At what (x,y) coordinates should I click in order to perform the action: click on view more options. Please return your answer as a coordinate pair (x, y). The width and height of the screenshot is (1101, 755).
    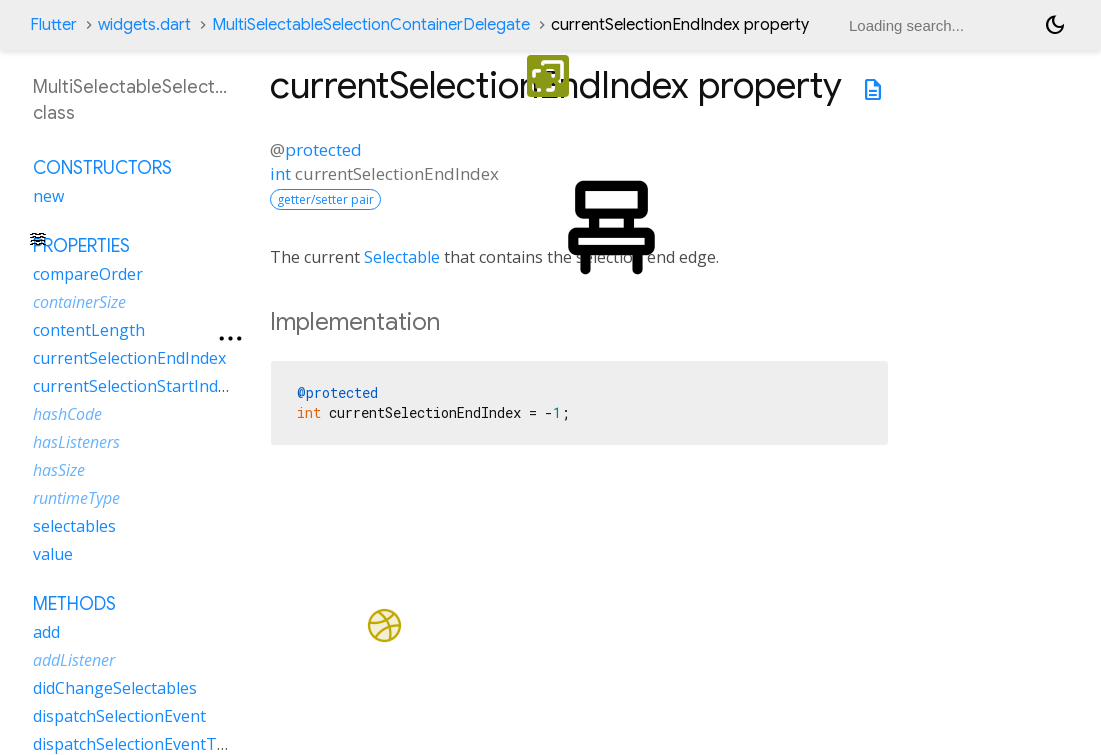
    Looking at the image, I should click on (230, 338).